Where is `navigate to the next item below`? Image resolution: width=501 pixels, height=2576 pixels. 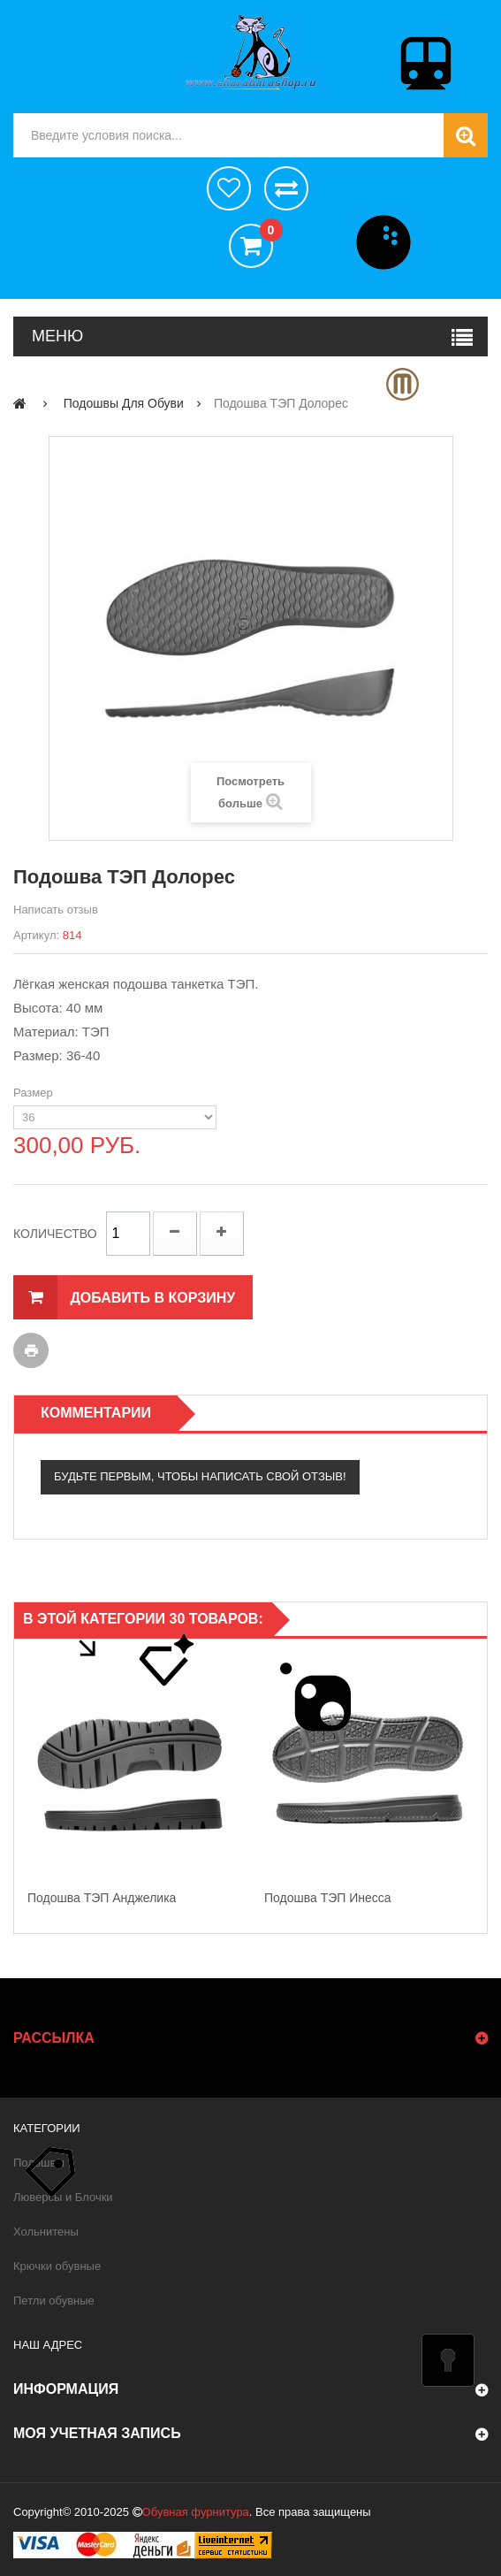
navigate to the next item below is located at coordinates (87, 1647).